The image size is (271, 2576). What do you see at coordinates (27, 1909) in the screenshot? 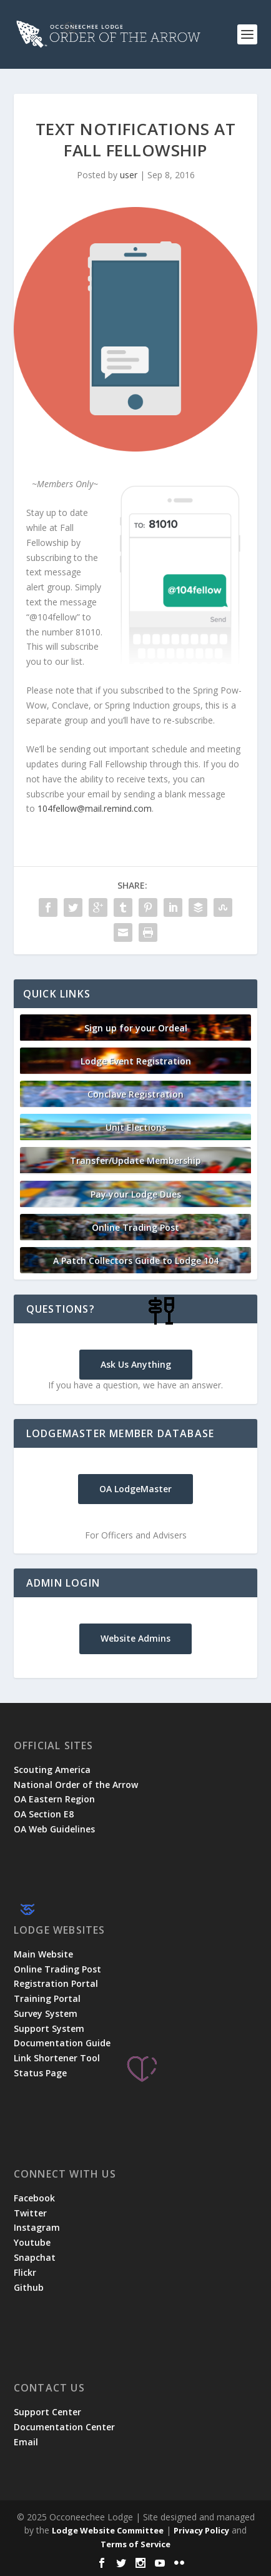
I see `indicates a partnership or collaboration` at bounding box center [27, 1909].